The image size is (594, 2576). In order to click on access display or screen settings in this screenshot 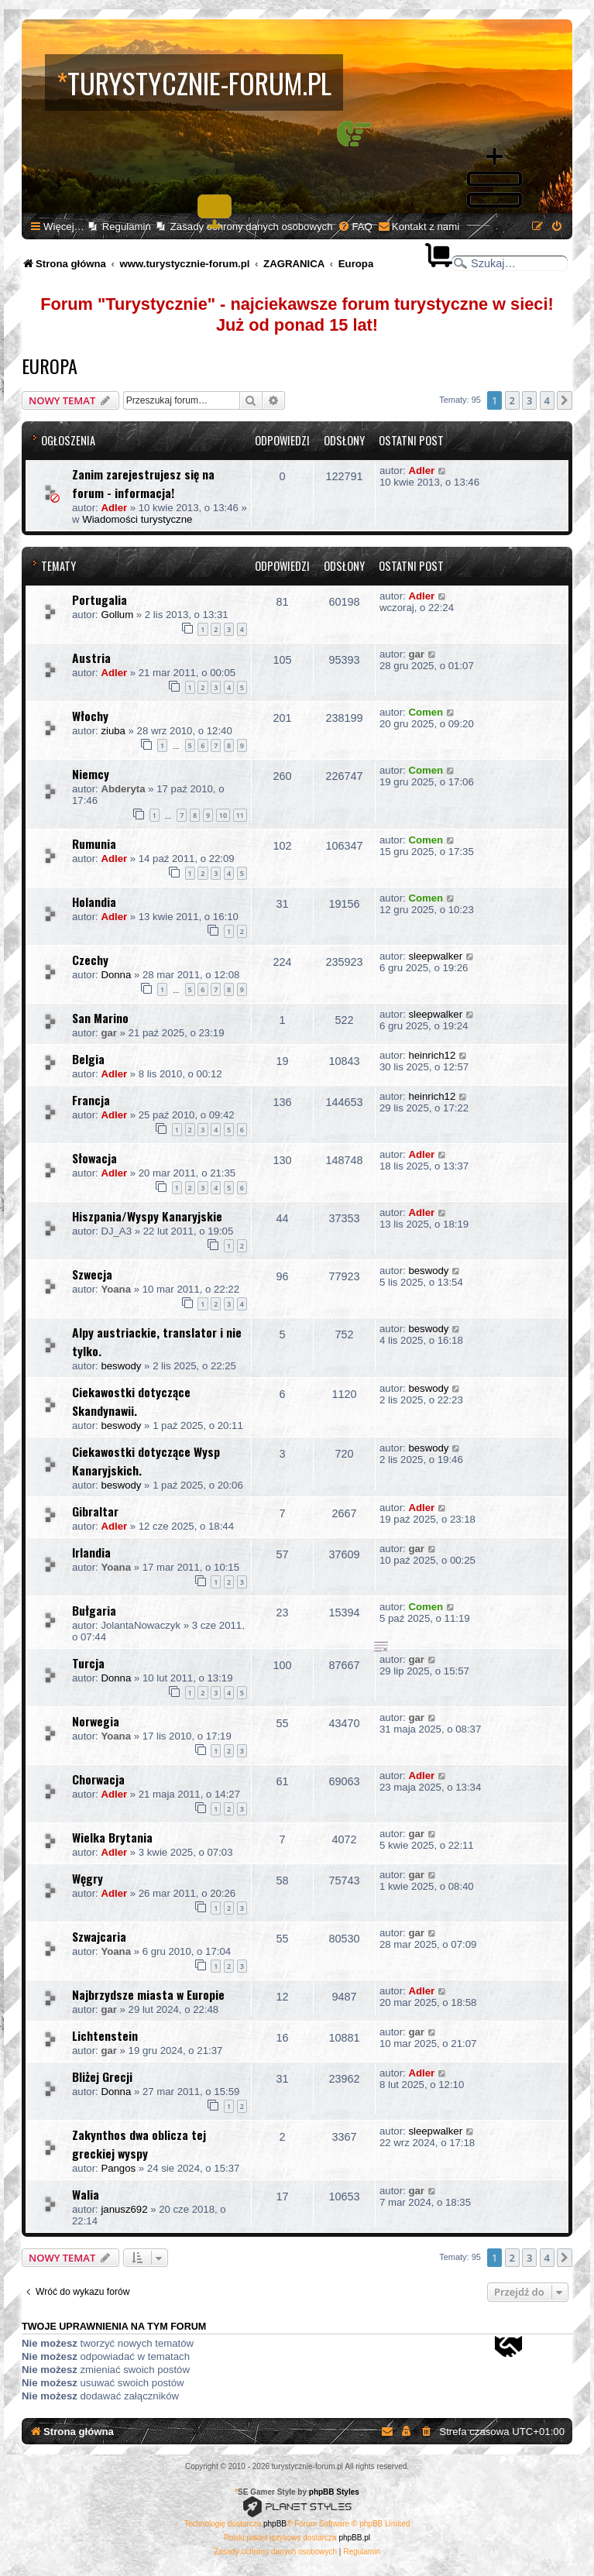, I will do `click(215, 211)`.